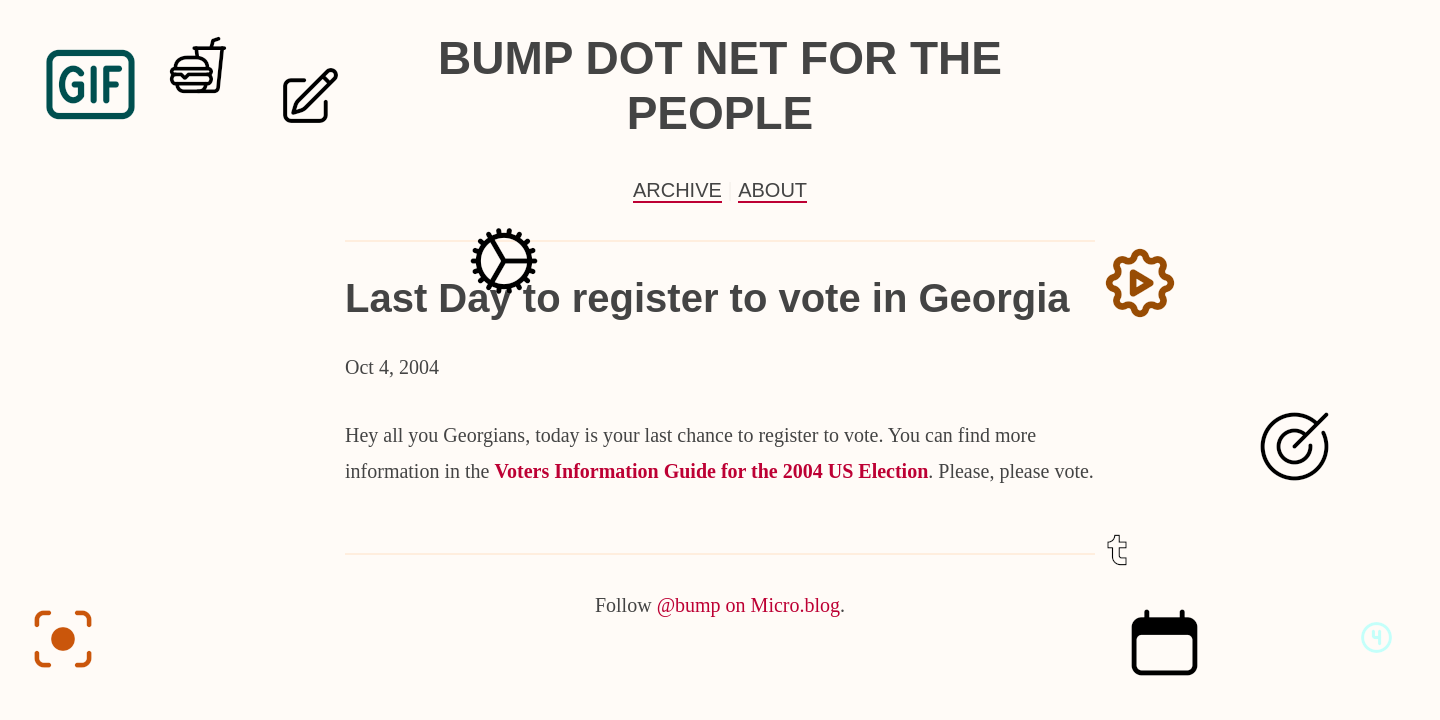  Describe the element at coordinates (1376, 637) in the screenshot. I see `step 4 in a multi-step process` at that location.